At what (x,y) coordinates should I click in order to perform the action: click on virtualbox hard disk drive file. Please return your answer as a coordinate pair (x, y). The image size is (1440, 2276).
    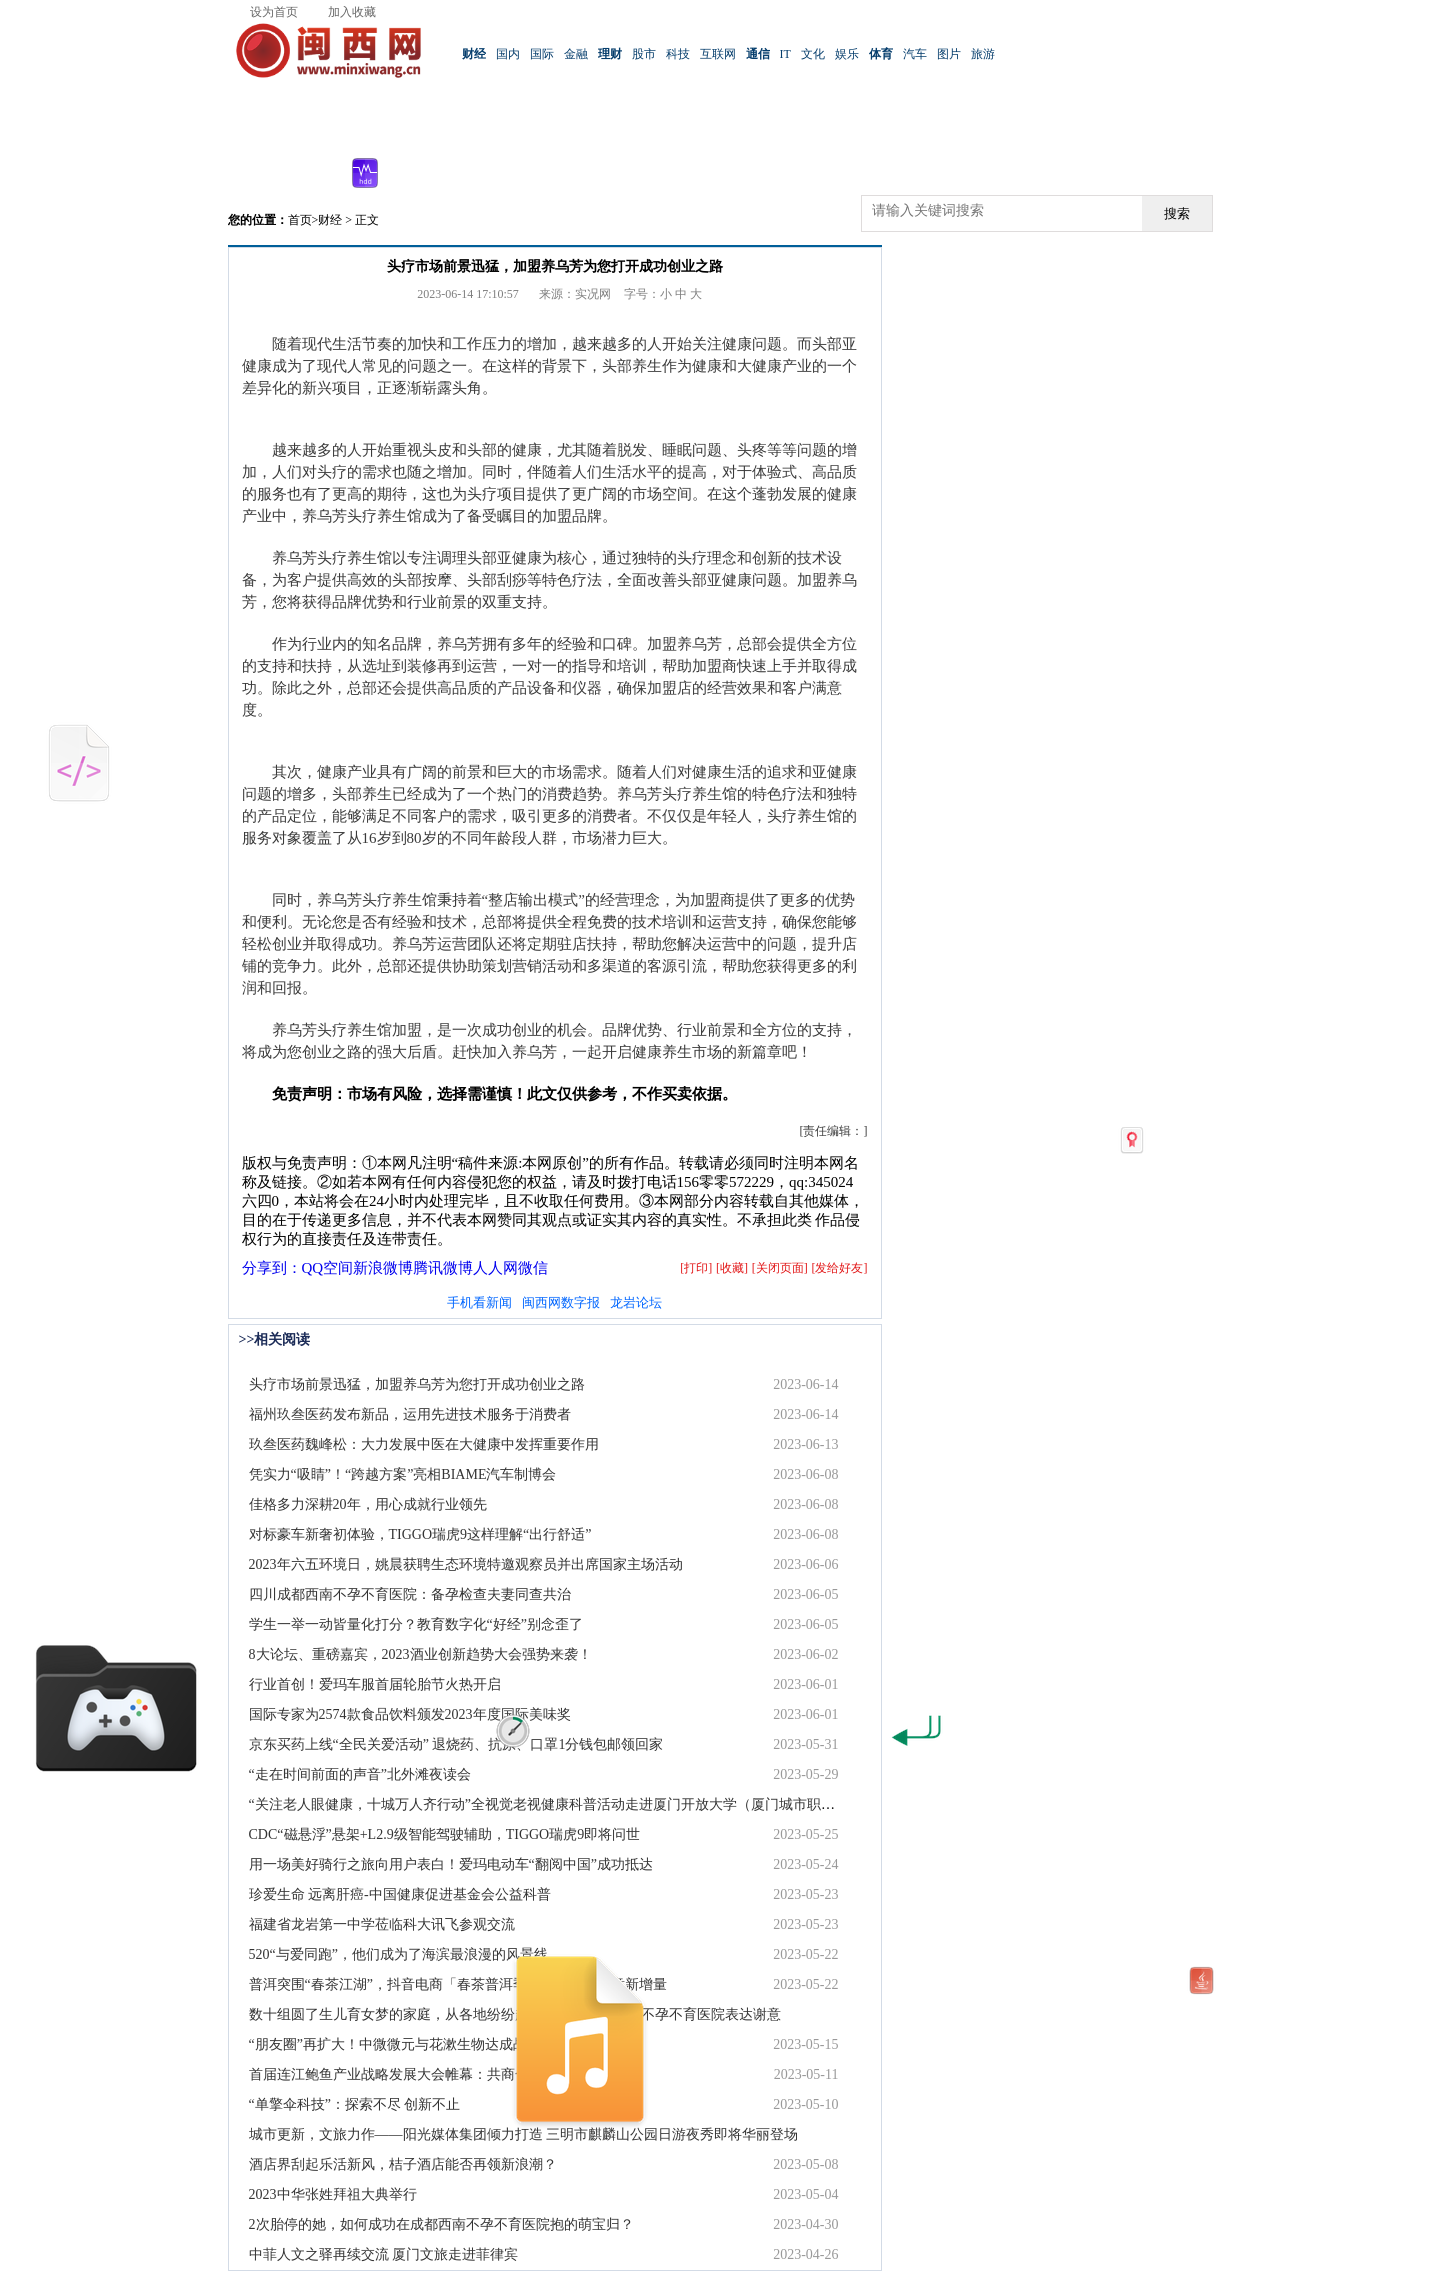
    Looking at the image, I should click on (365, 173).